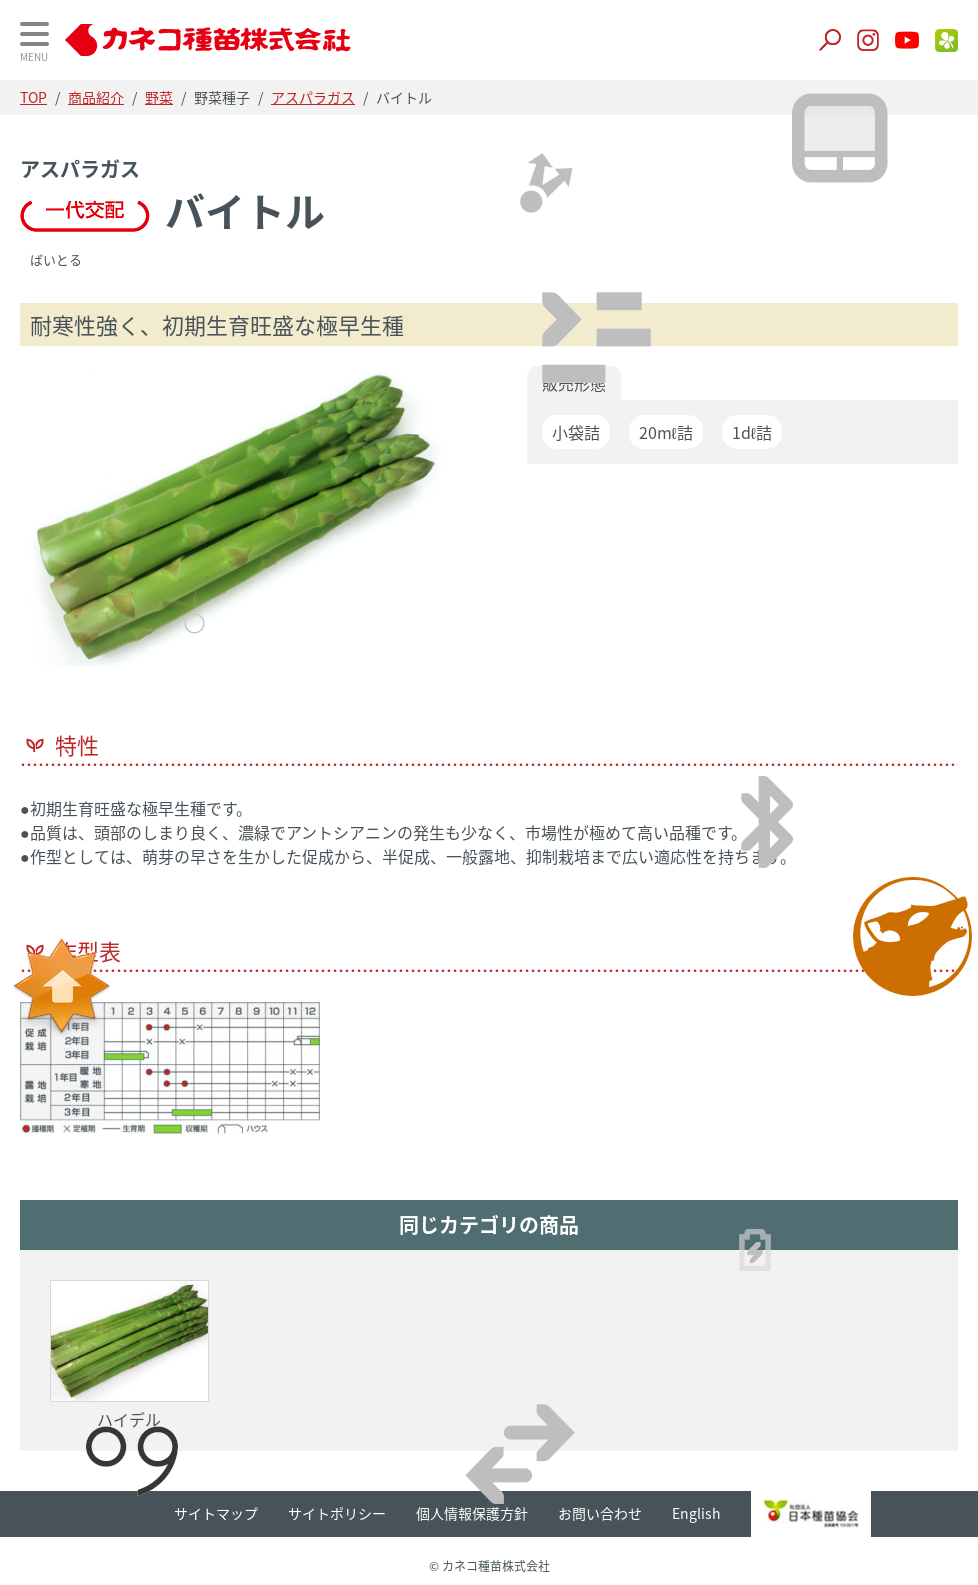  I want to click on share or send content to another app or device, so click(550, 183).